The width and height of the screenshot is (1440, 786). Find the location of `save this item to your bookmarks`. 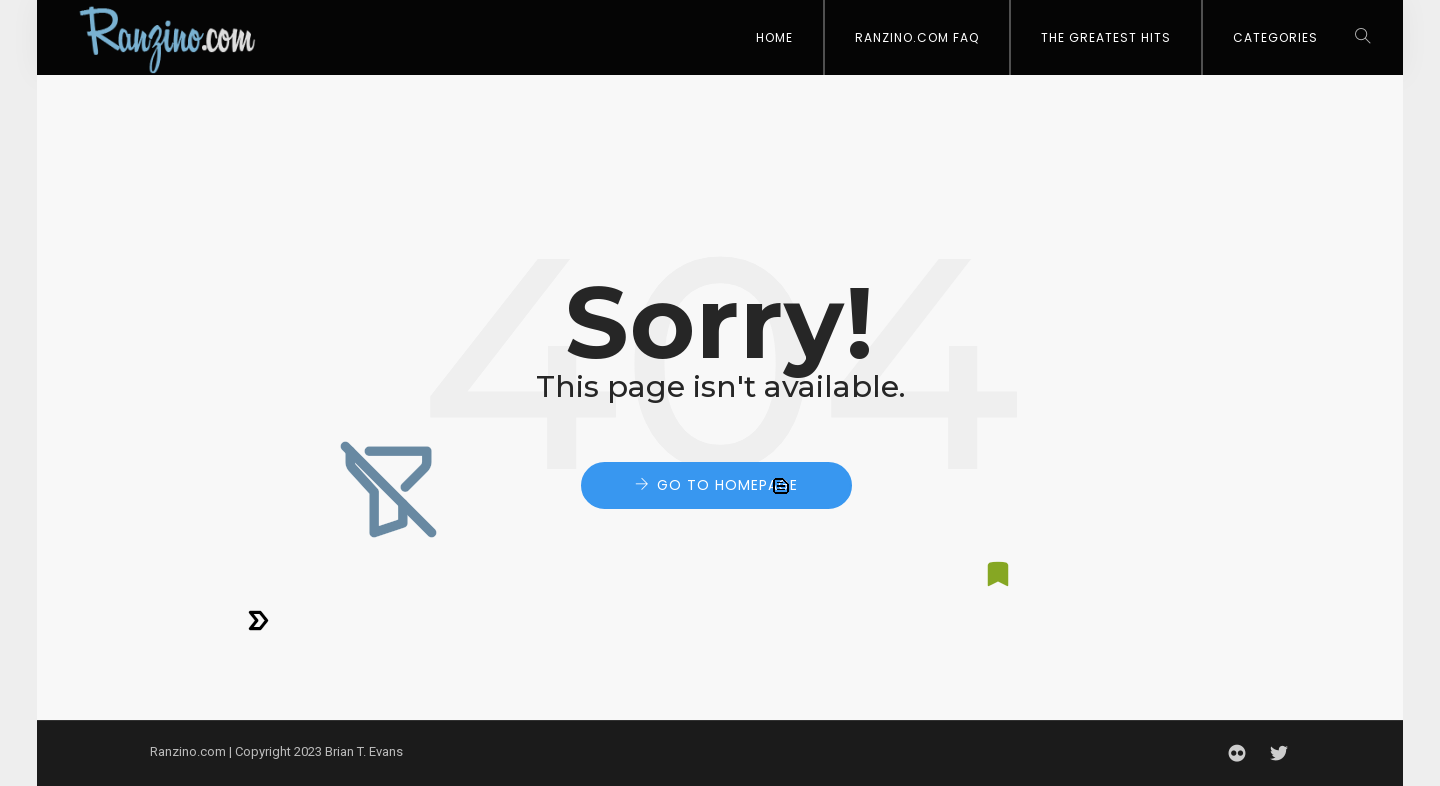

save this item to your bookmarks is located at coordinates (998, 574).